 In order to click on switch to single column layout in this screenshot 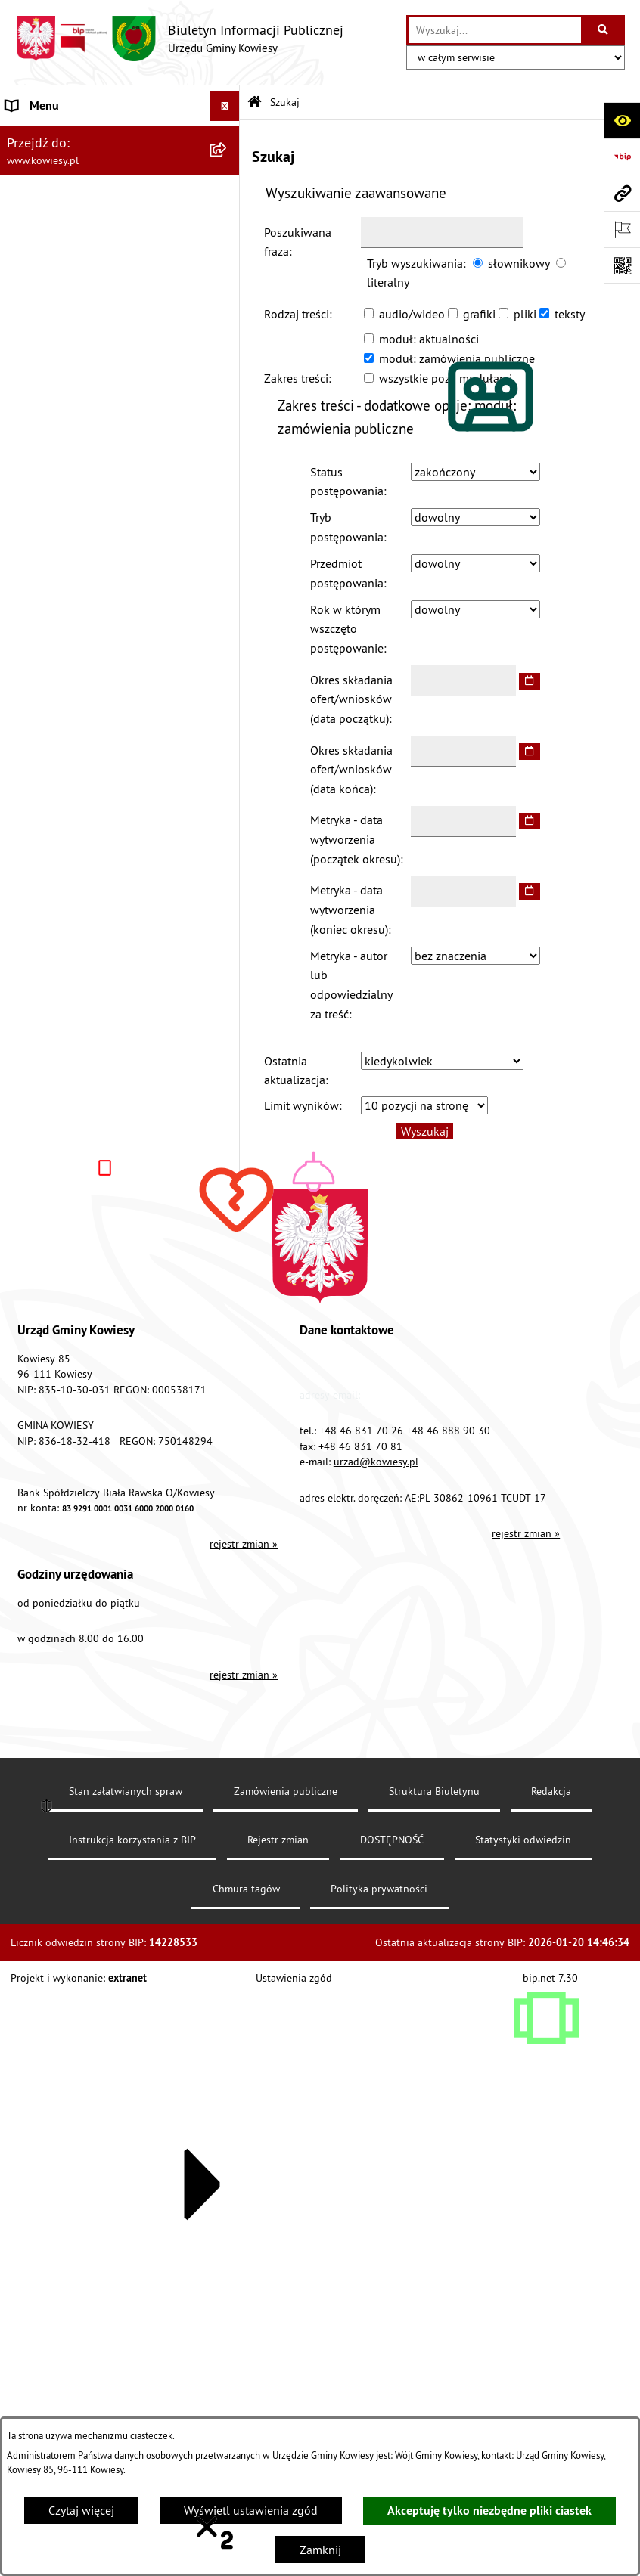, I will do `click(104, 1167)`.